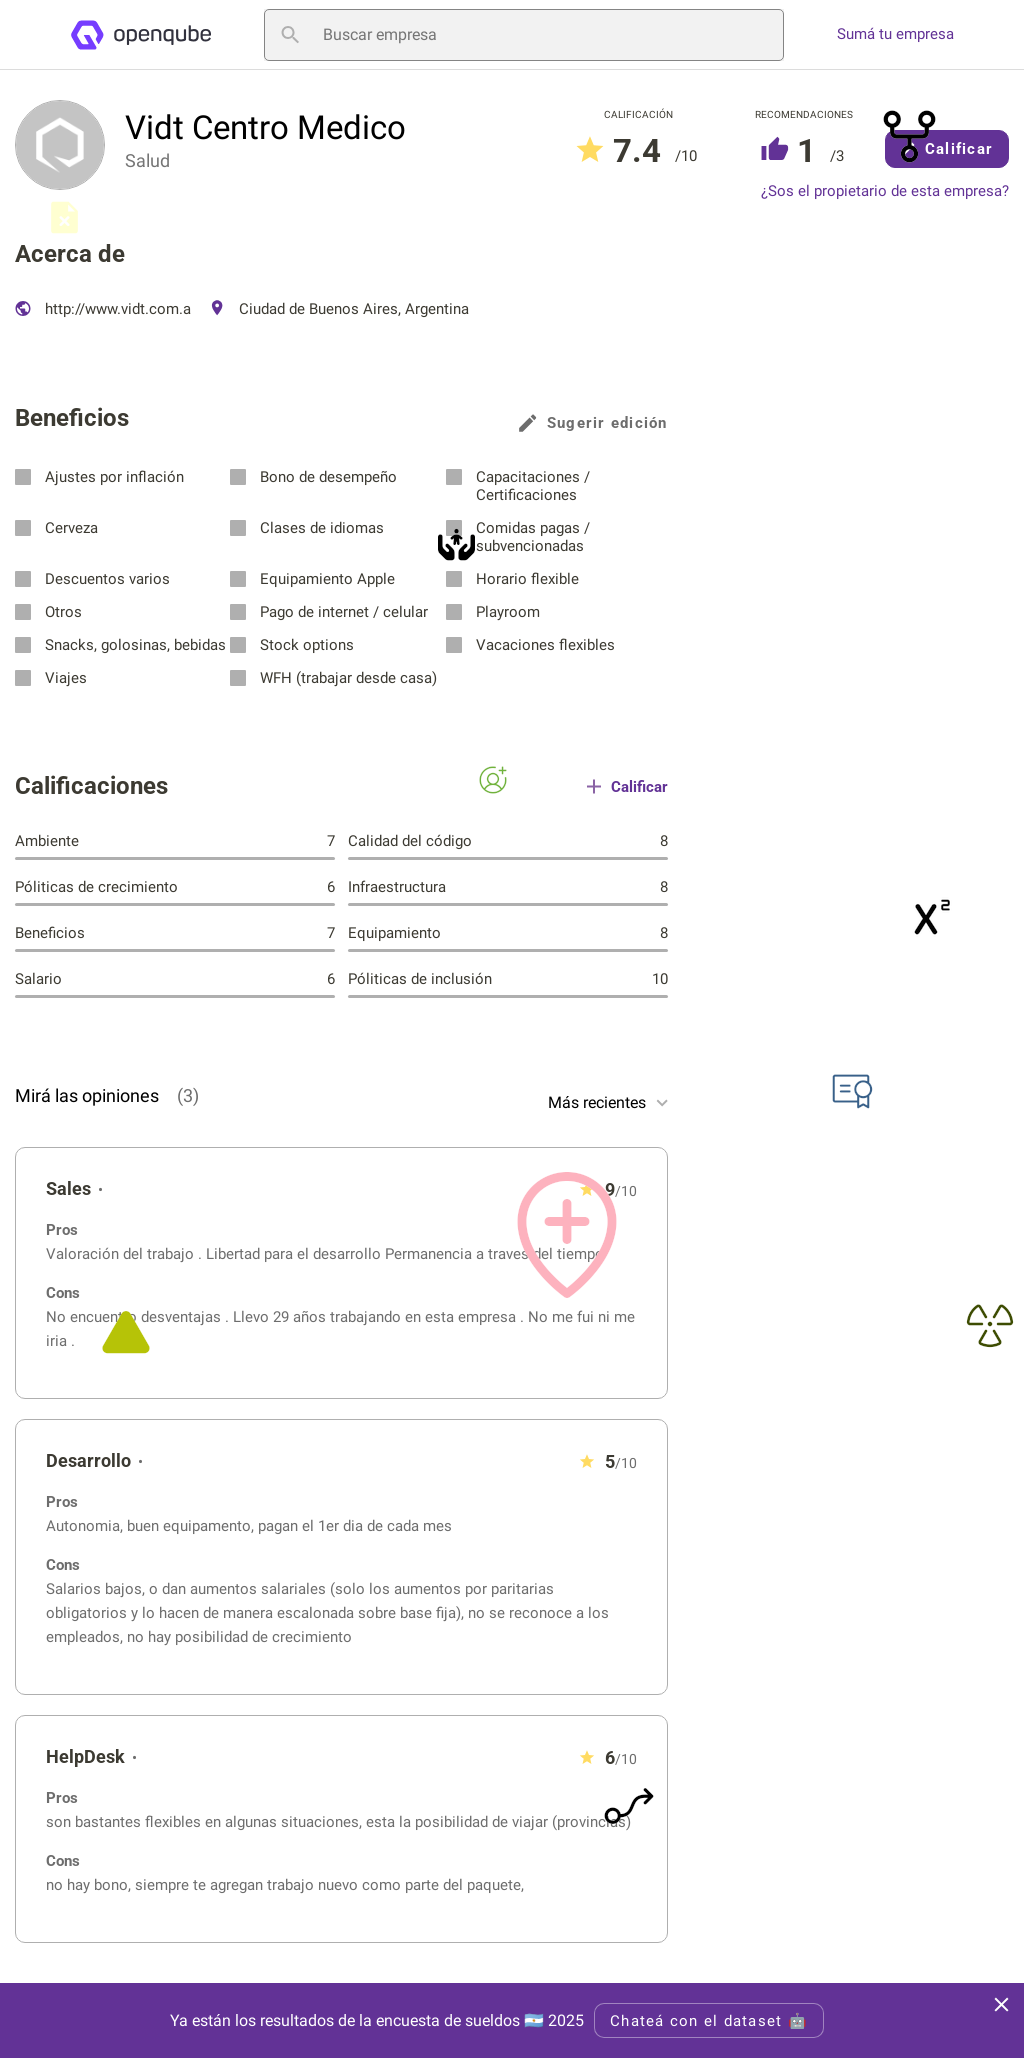 This screenshot has width=1024, height=2058. What do you see at coordinates (126, 1333) in the screenshot?
I see `indicates a warning or alert status` at bounding box center [126, 1333].